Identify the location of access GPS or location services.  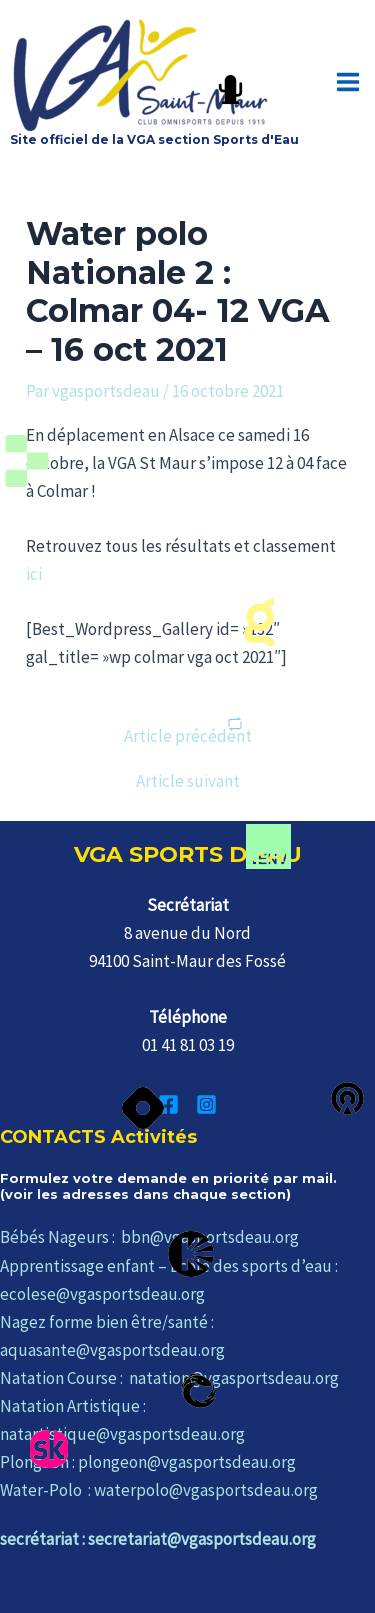
(347, 1098).